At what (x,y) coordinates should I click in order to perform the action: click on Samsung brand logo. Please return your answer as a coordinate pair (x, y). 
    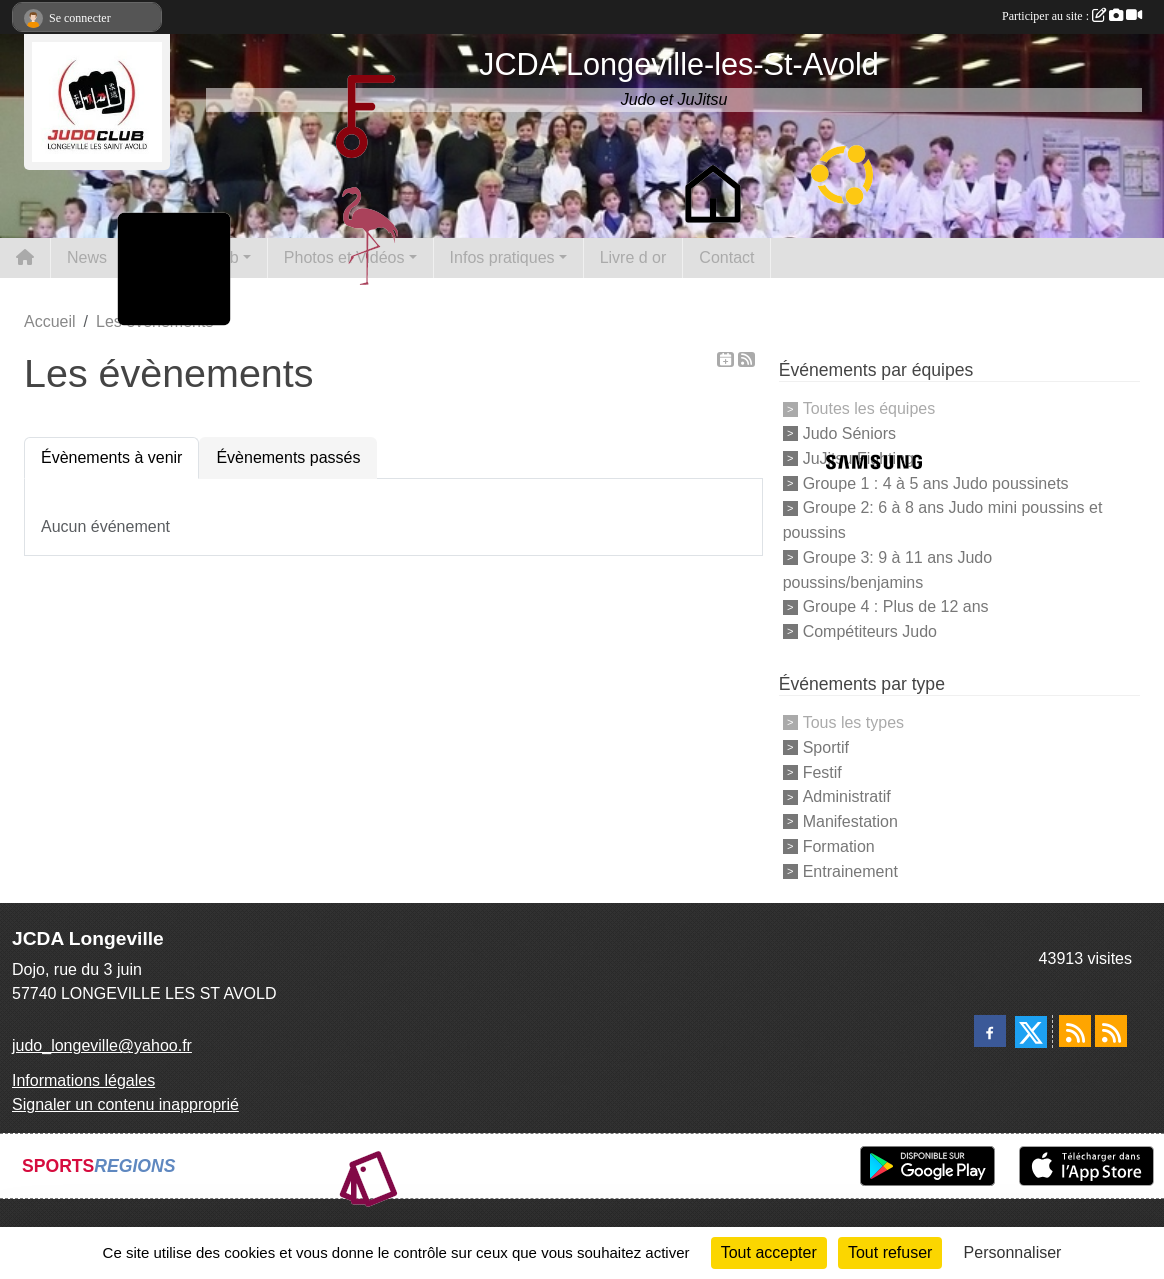
    Looking at the image, I should click on (874, 462).